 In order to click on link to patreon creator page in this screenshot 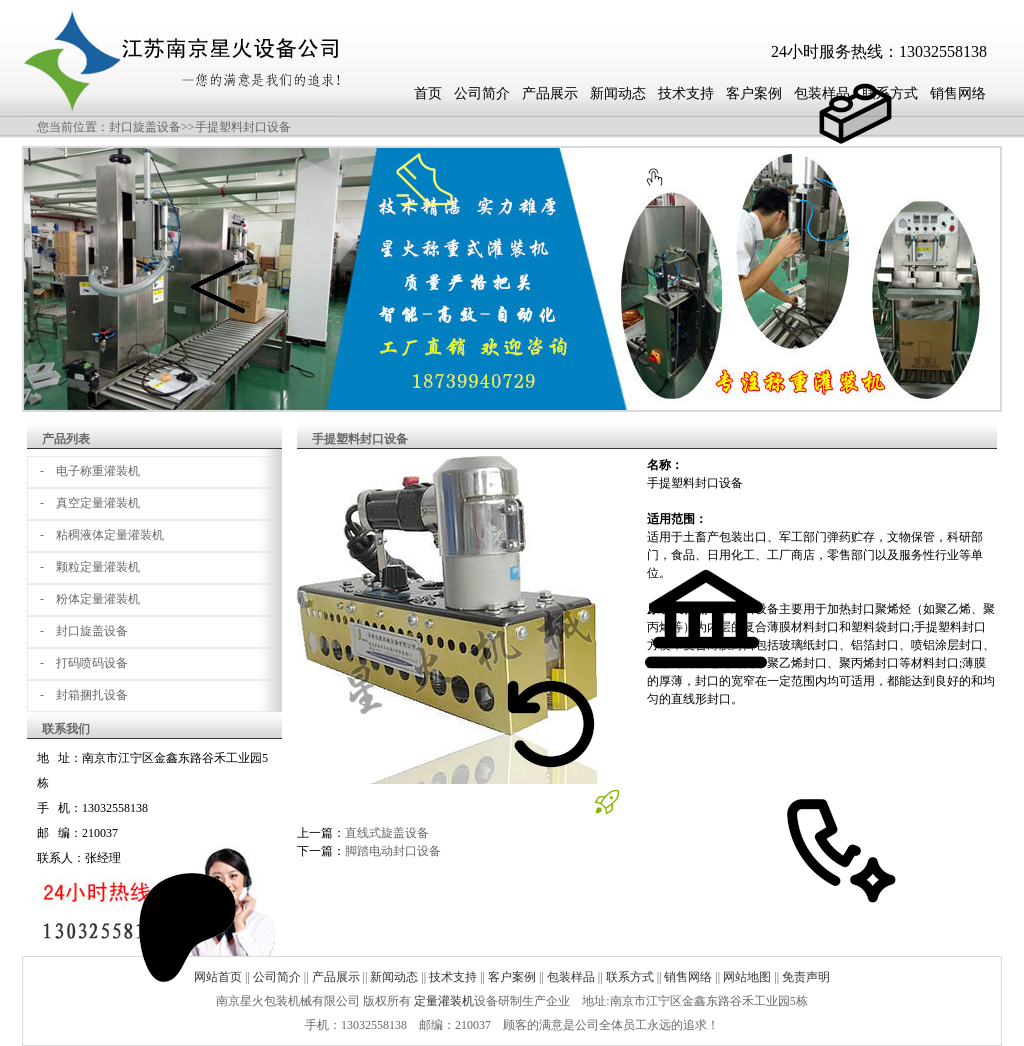, I will do `click(183, 925)`.